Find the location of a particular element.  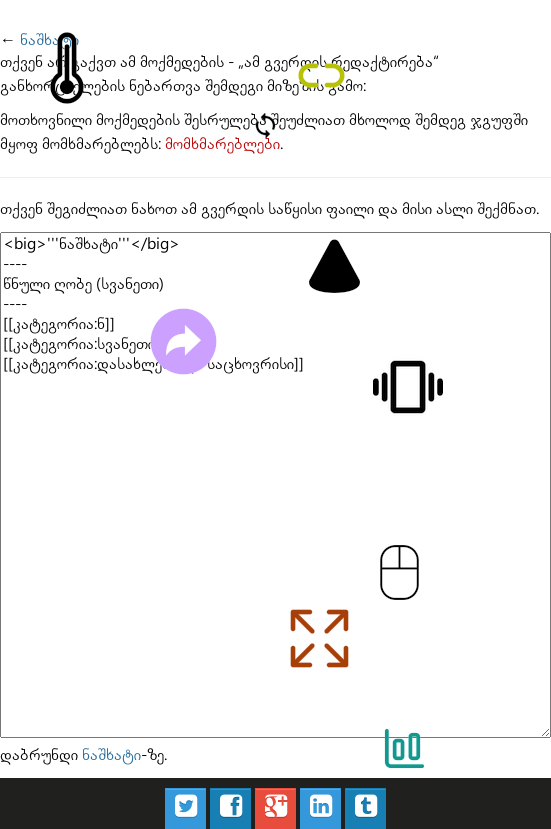

view analytics or statistics dashboard is located at coordinates (404, 748).